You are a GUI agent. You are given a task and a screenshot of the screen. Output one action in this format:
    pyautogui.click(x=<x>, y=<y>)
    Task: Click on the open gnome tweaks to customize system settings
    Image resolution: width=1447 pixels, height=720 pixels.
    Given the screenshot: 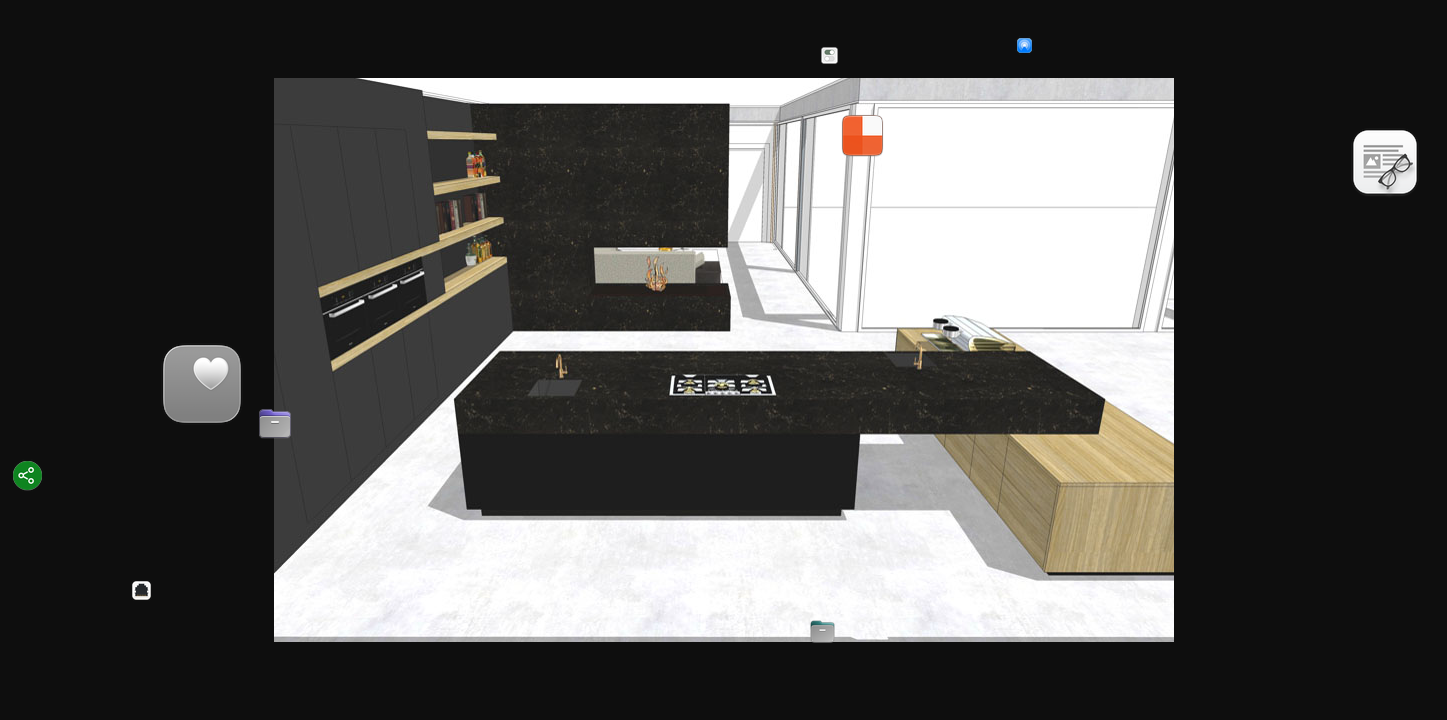 What is the action you would take?
    pyautogui.click(x=829, y=55)
    